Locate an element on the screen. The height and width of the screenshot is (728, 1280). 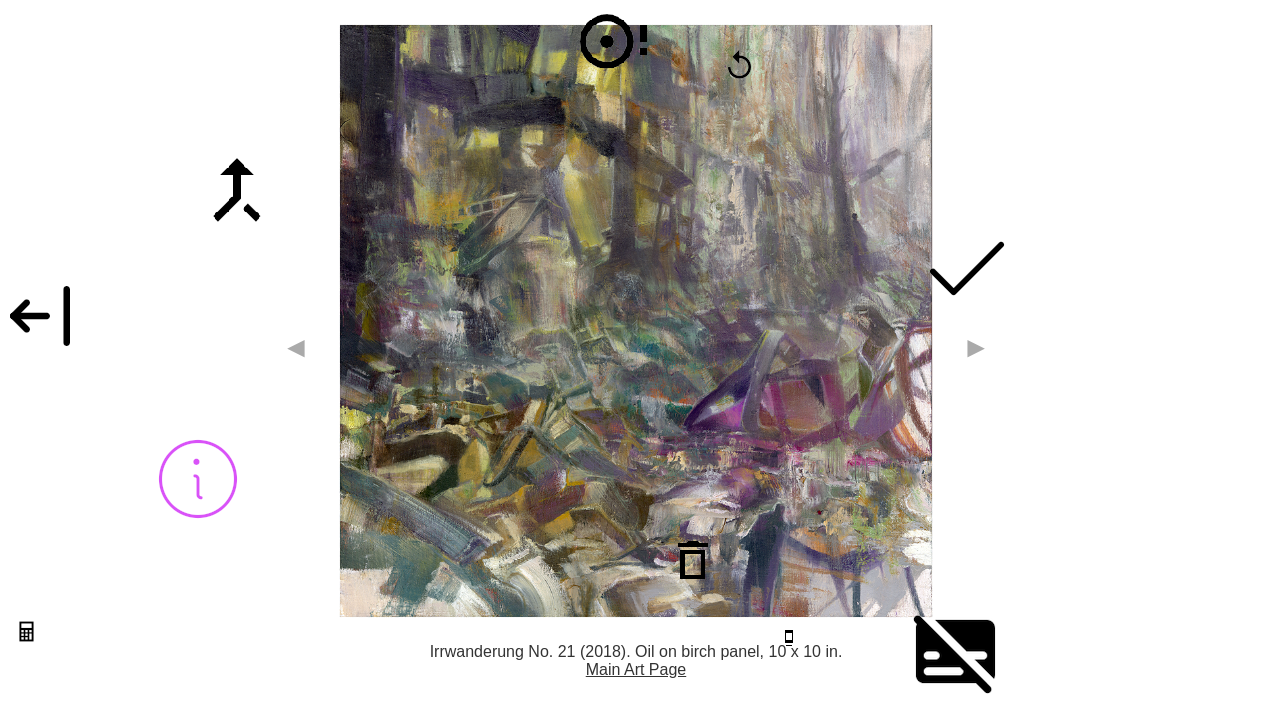
delete an item is located at coordinates (693, 560).